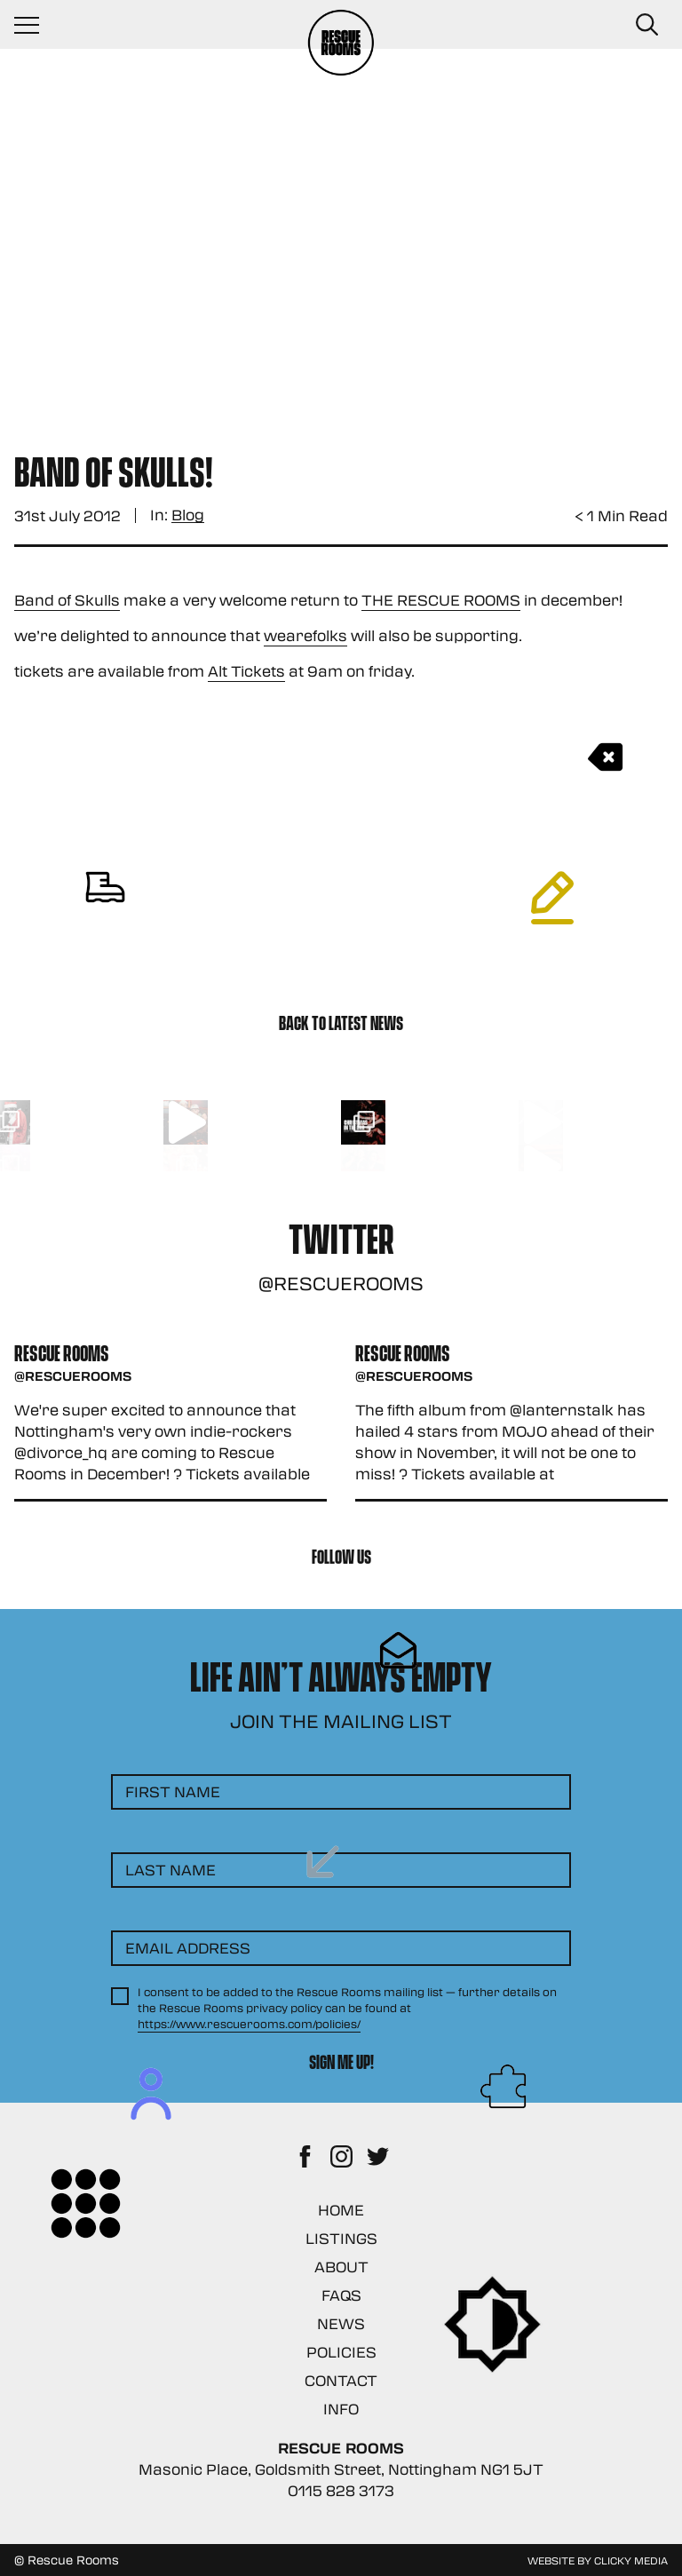 Image resolution: width=682 pixels, height=2576 pixels. Describe the element at coordinates (322, 1861) in the screenshot. I see `collapse or minimize a panel` at that location.